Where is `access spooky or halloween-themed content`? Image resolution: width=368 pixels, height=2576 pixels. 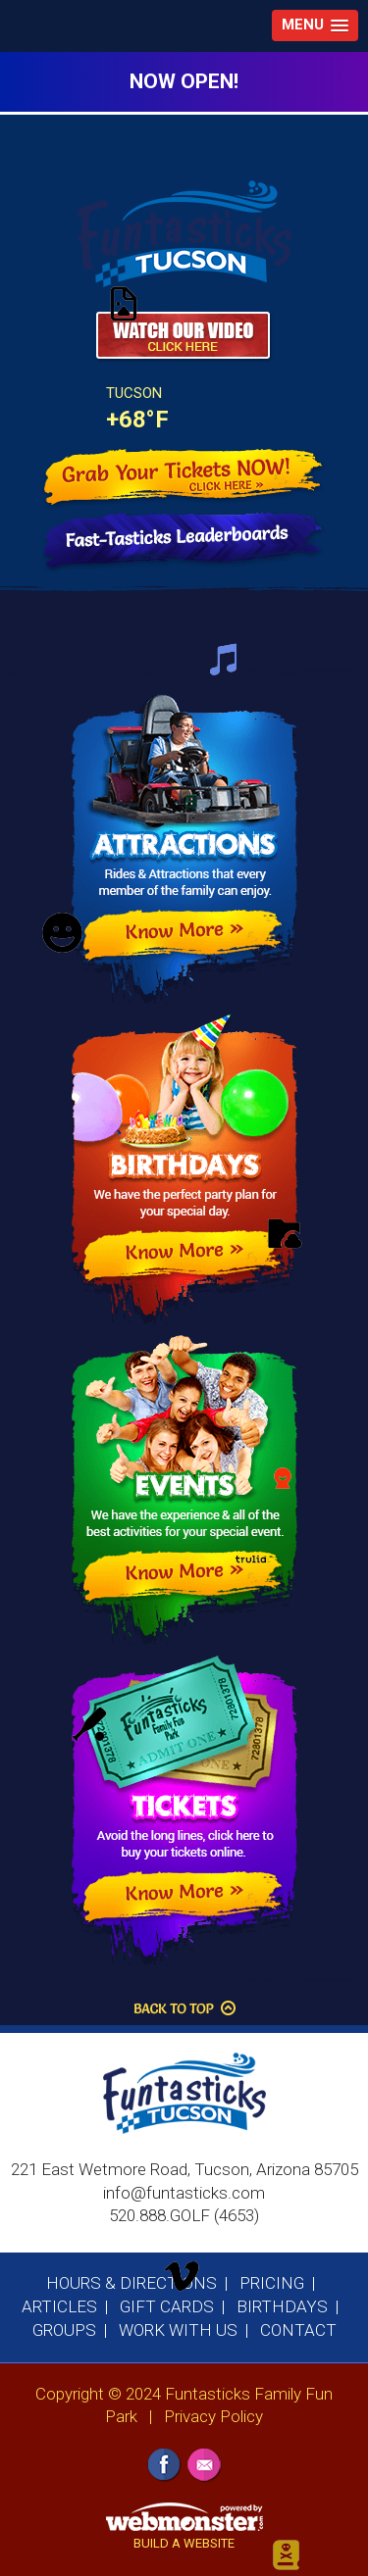 access spooky or halloween-themed content is located at coordinates (286, 2554).